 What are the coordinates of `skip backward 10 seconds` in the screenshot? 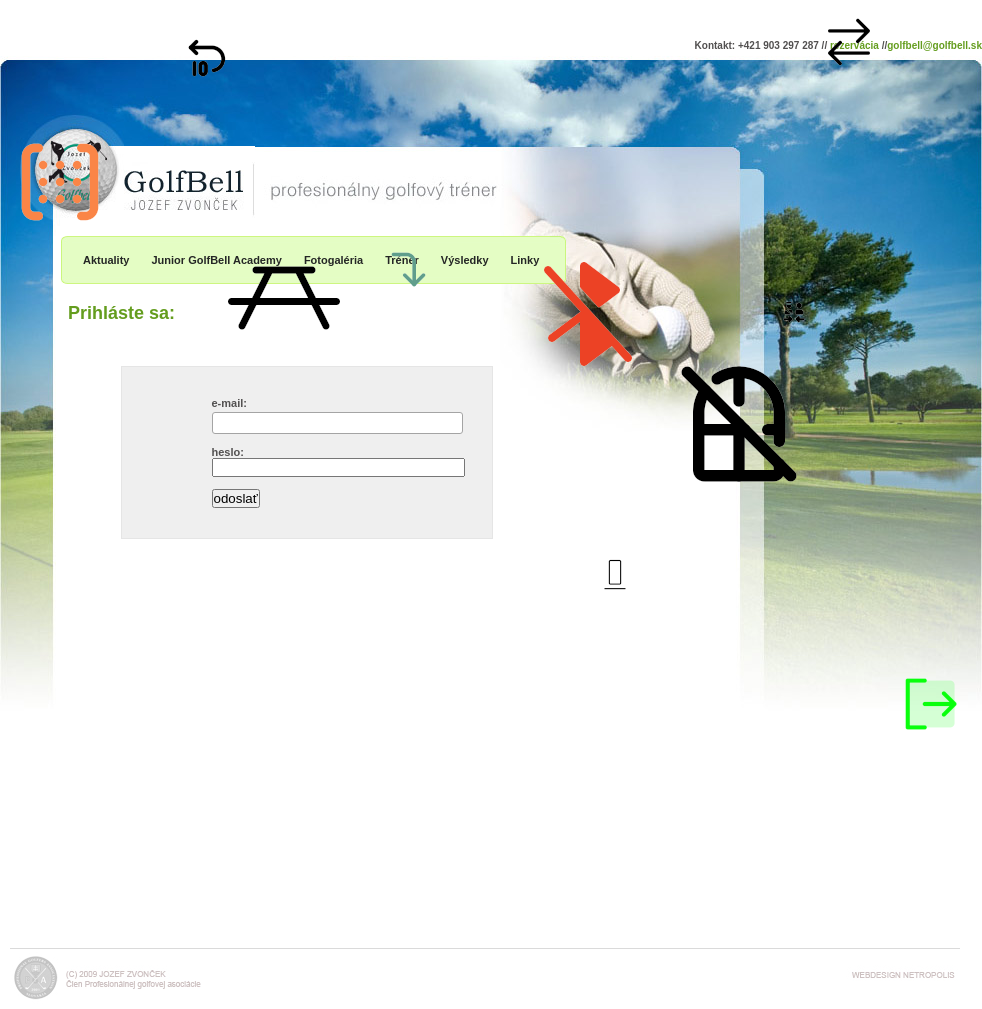 It's located at (206, 59).